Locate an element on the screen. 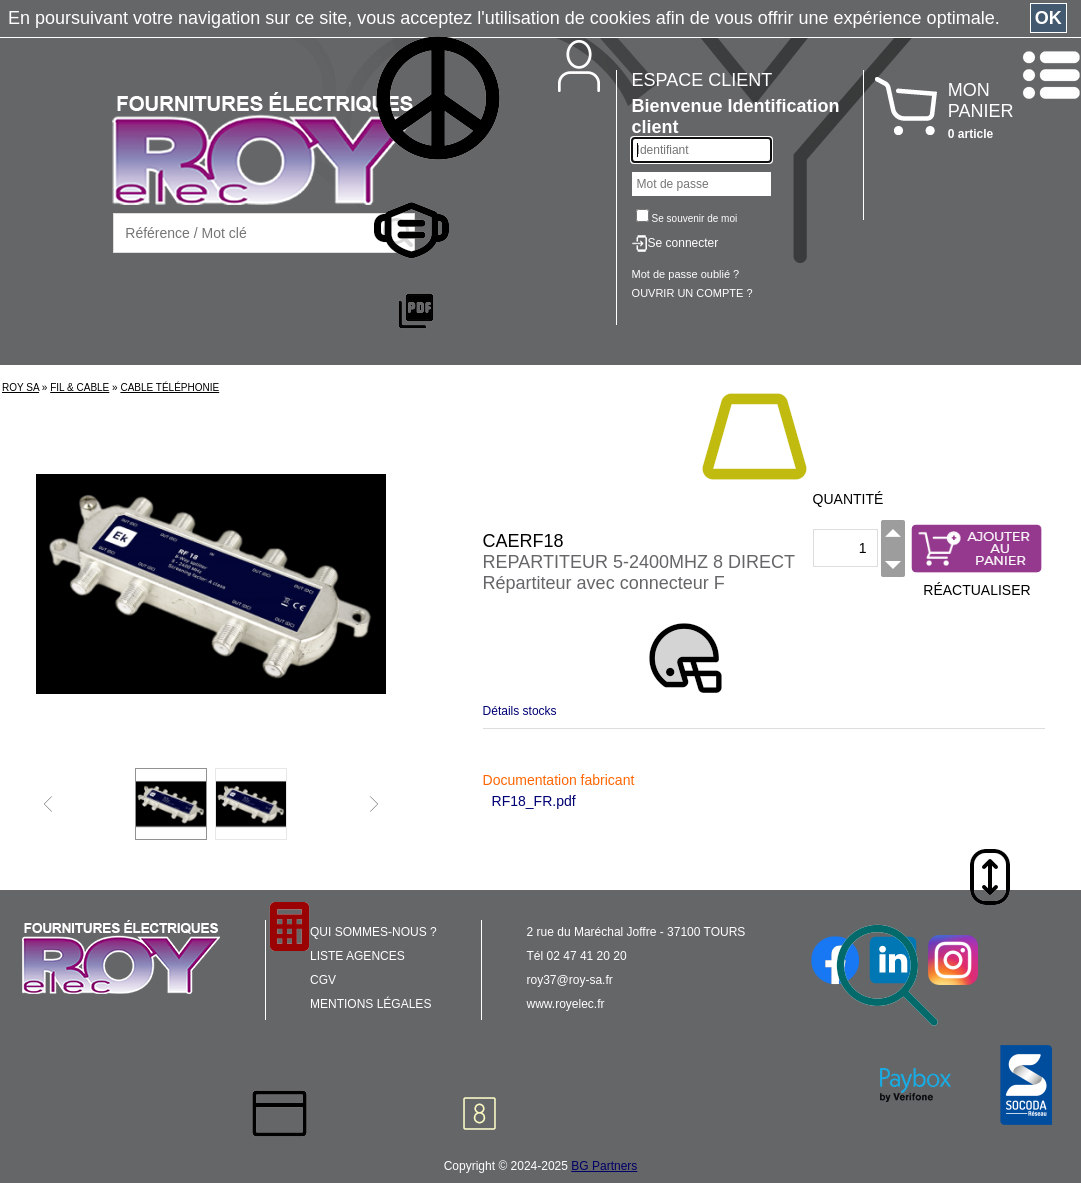 The width and height of the screenshot is (1081, 1183). open the calculator app is located at coordinates (289, 926).